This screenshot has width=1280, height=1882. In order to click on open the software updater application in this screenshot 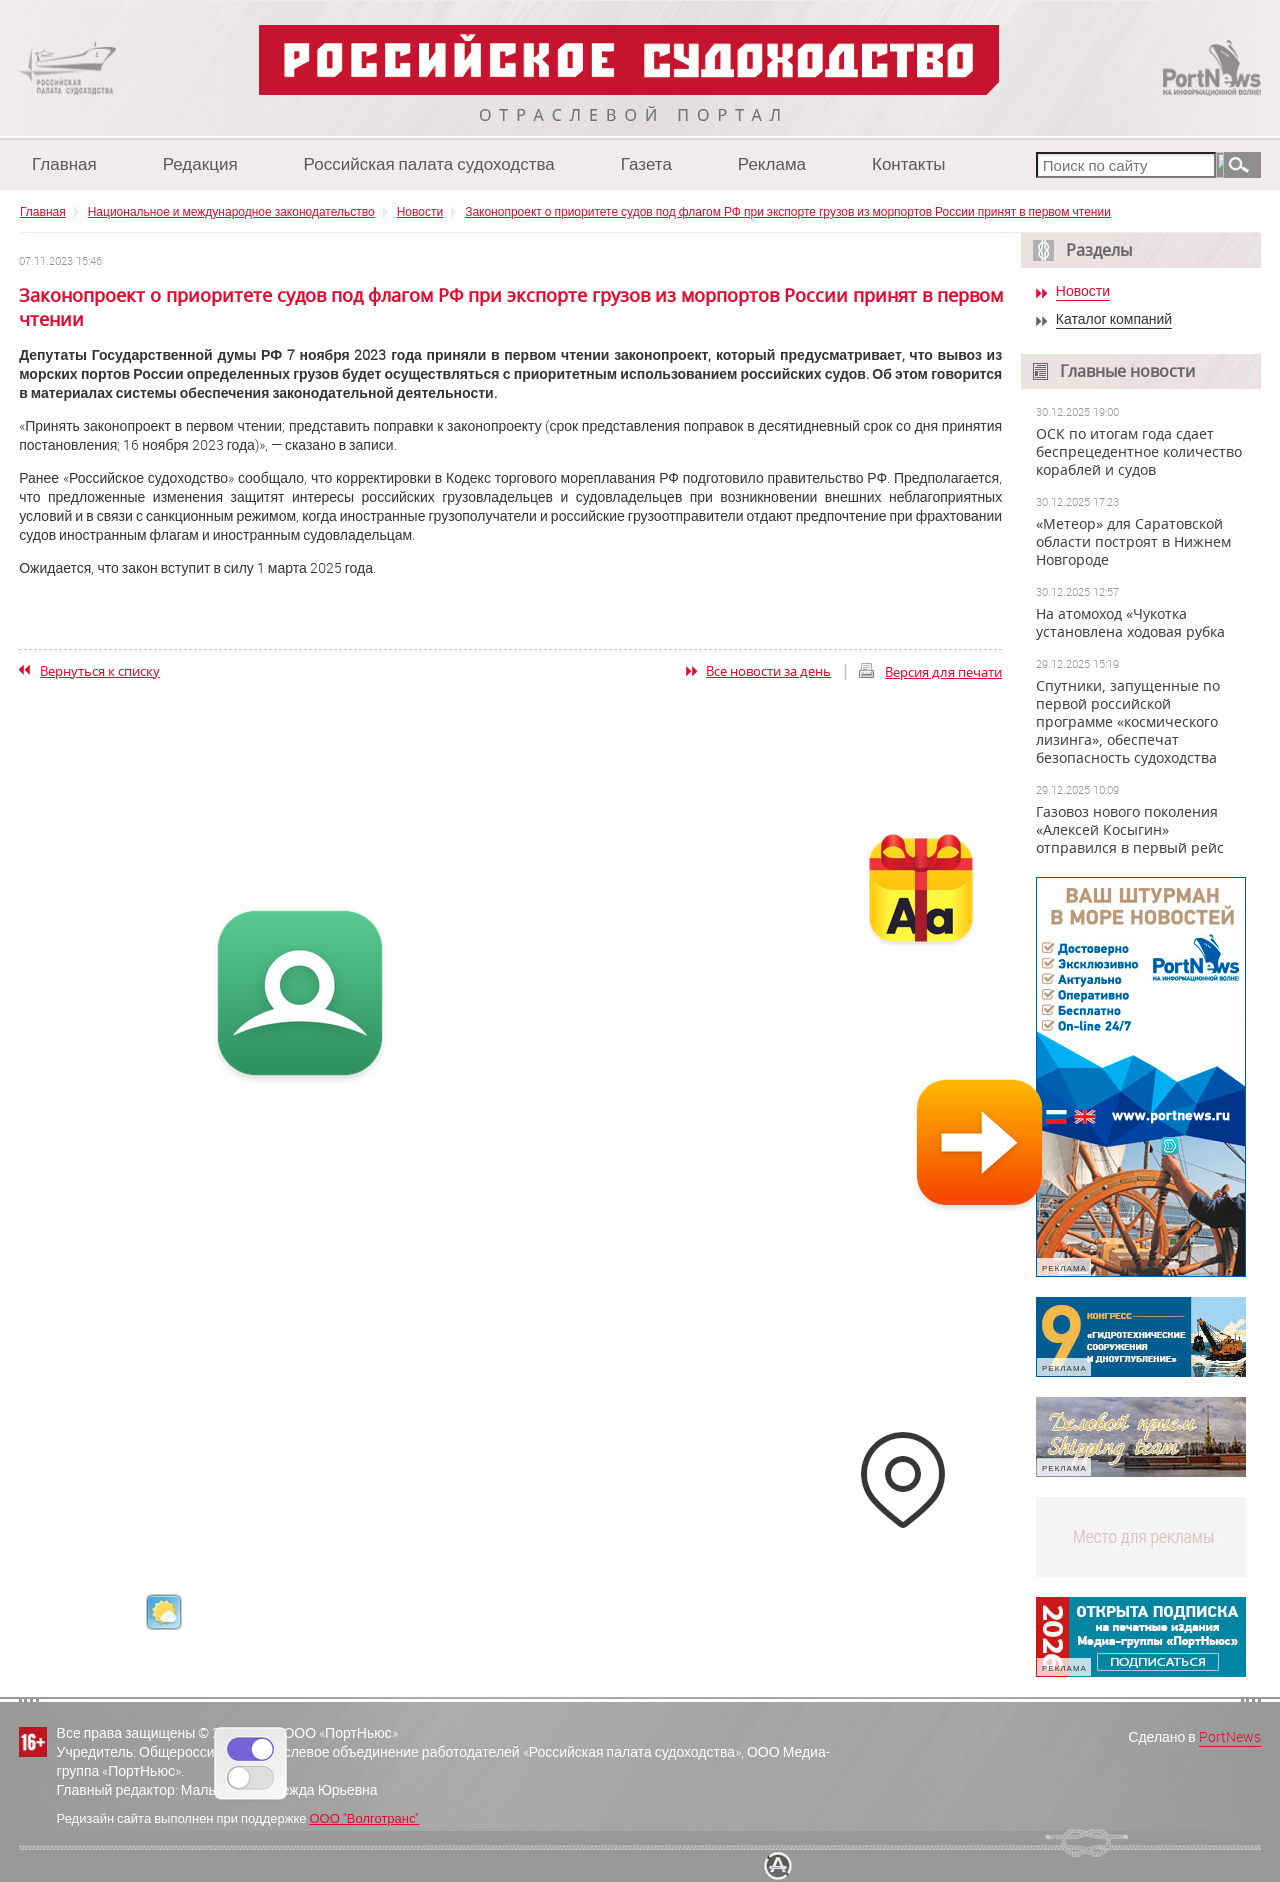, I will do `click(778, 1866)`.